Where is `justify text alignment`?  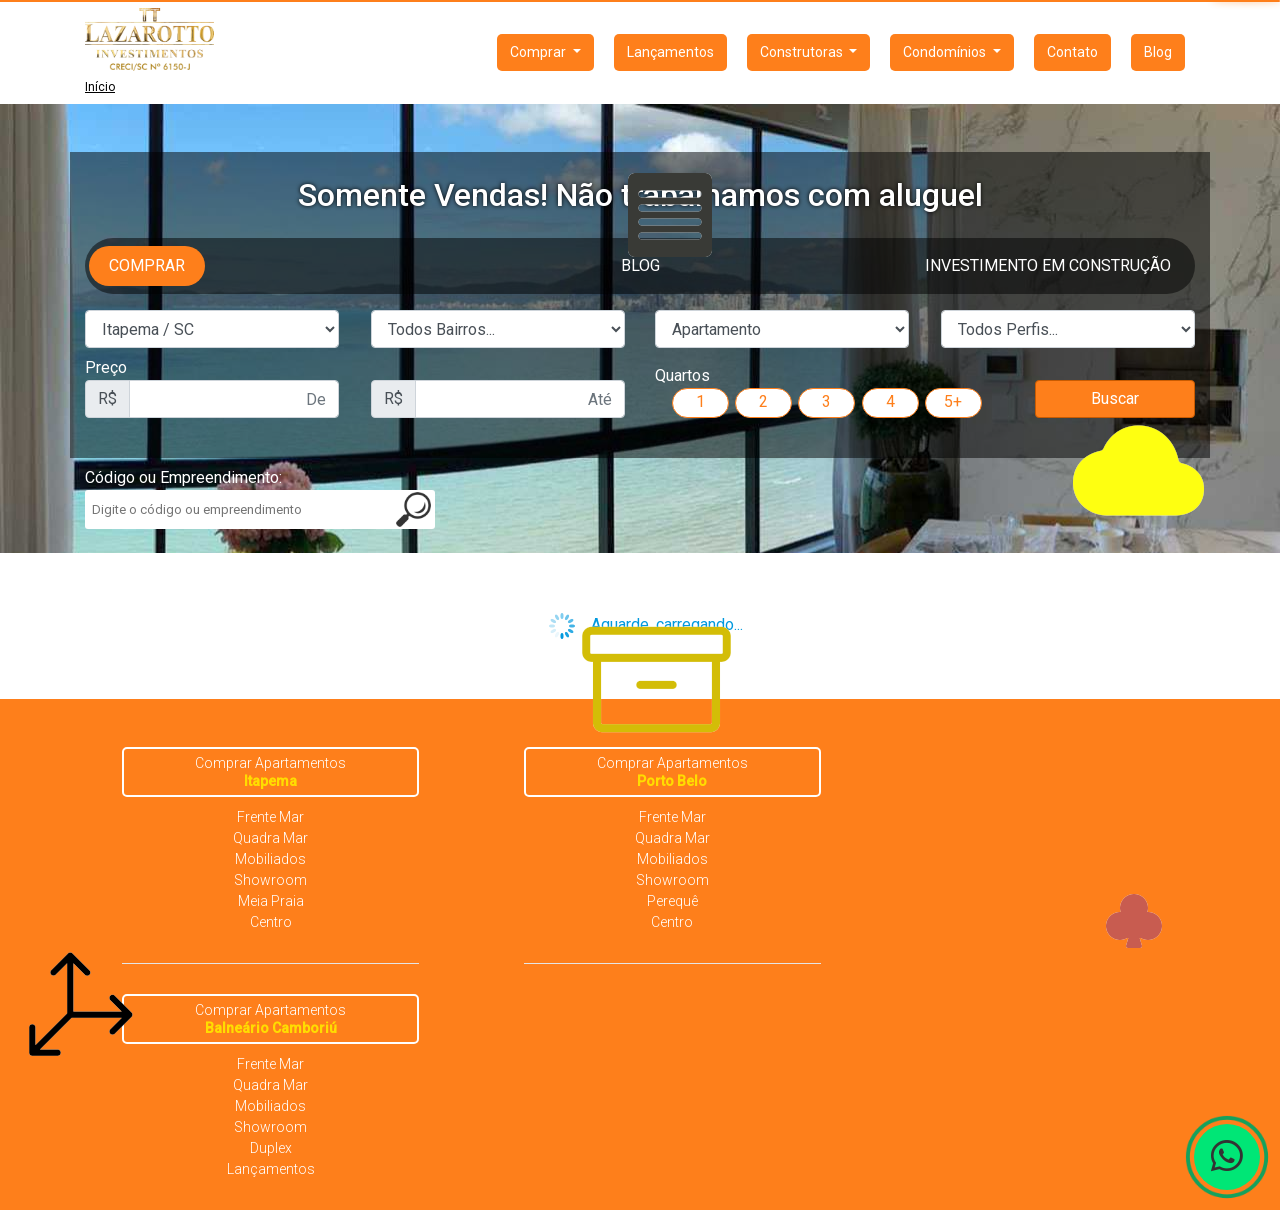 justify text alignment is located at coordinates (670, 215).